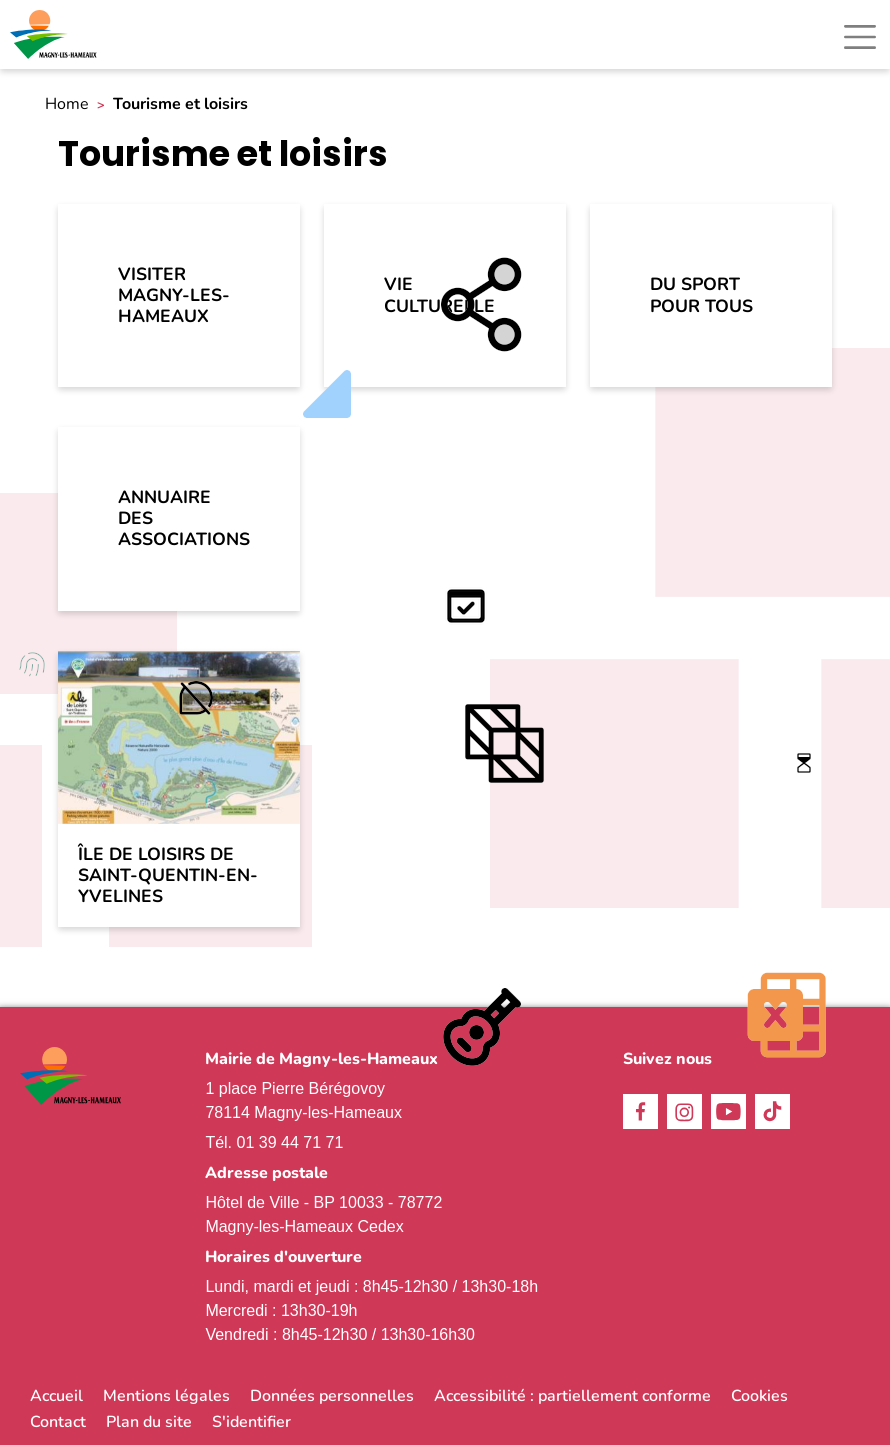  I want to click on domain verification complete, so click(466, 606).